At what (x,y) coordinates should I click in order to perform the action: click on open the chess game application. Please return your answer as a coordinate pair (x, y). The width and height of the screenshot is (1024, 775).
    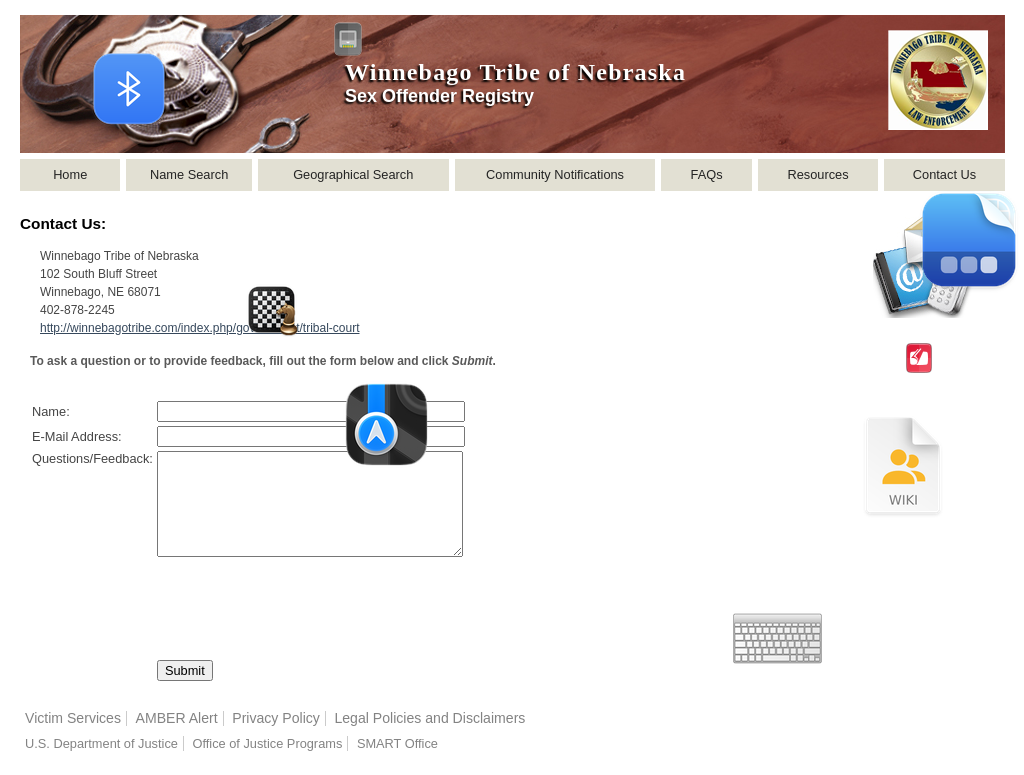
    Looking at the image, I should click on (271, 309).